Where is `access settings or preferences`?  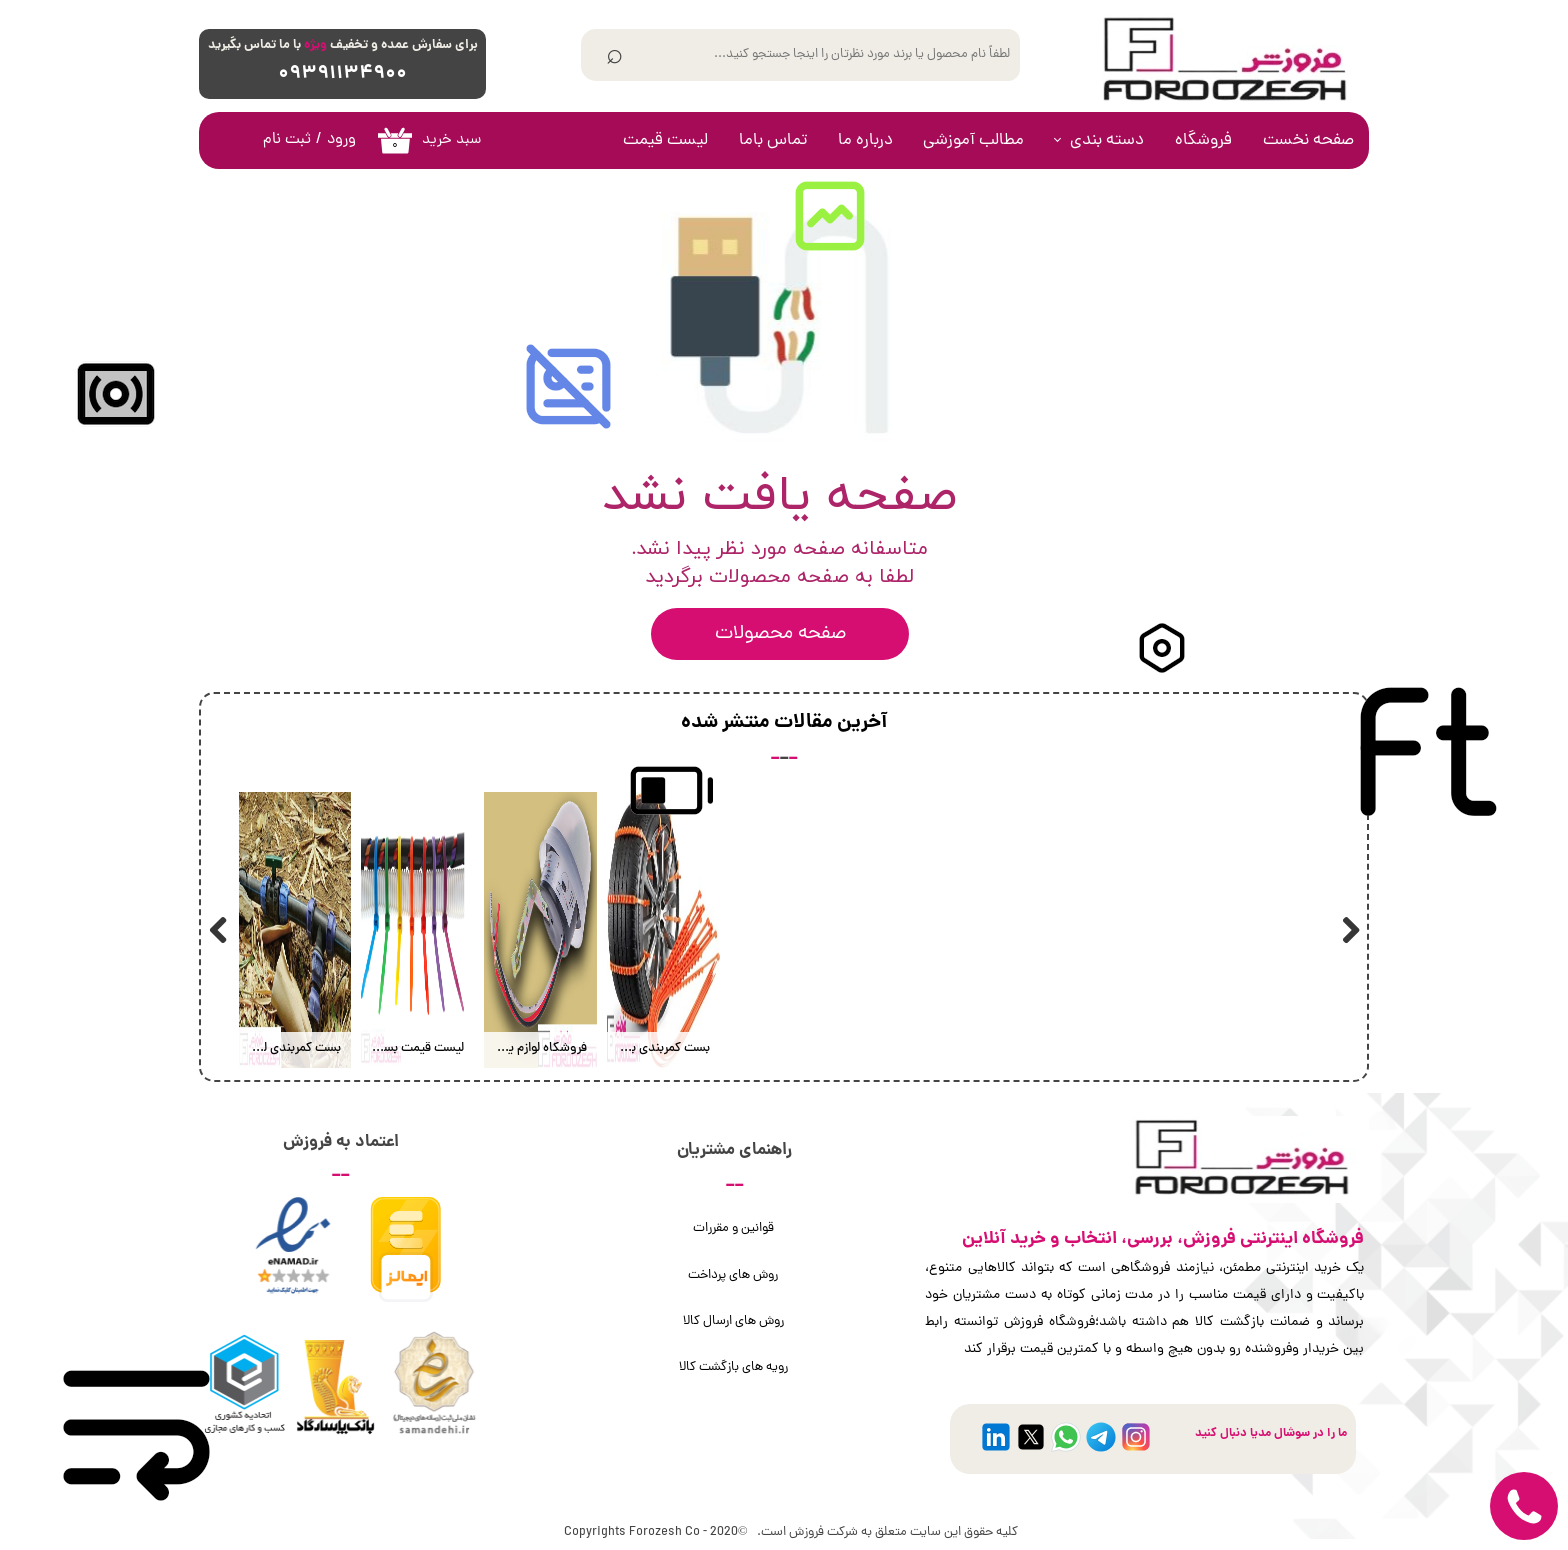 access settings or preferences is located at coordinates (1162, 648).